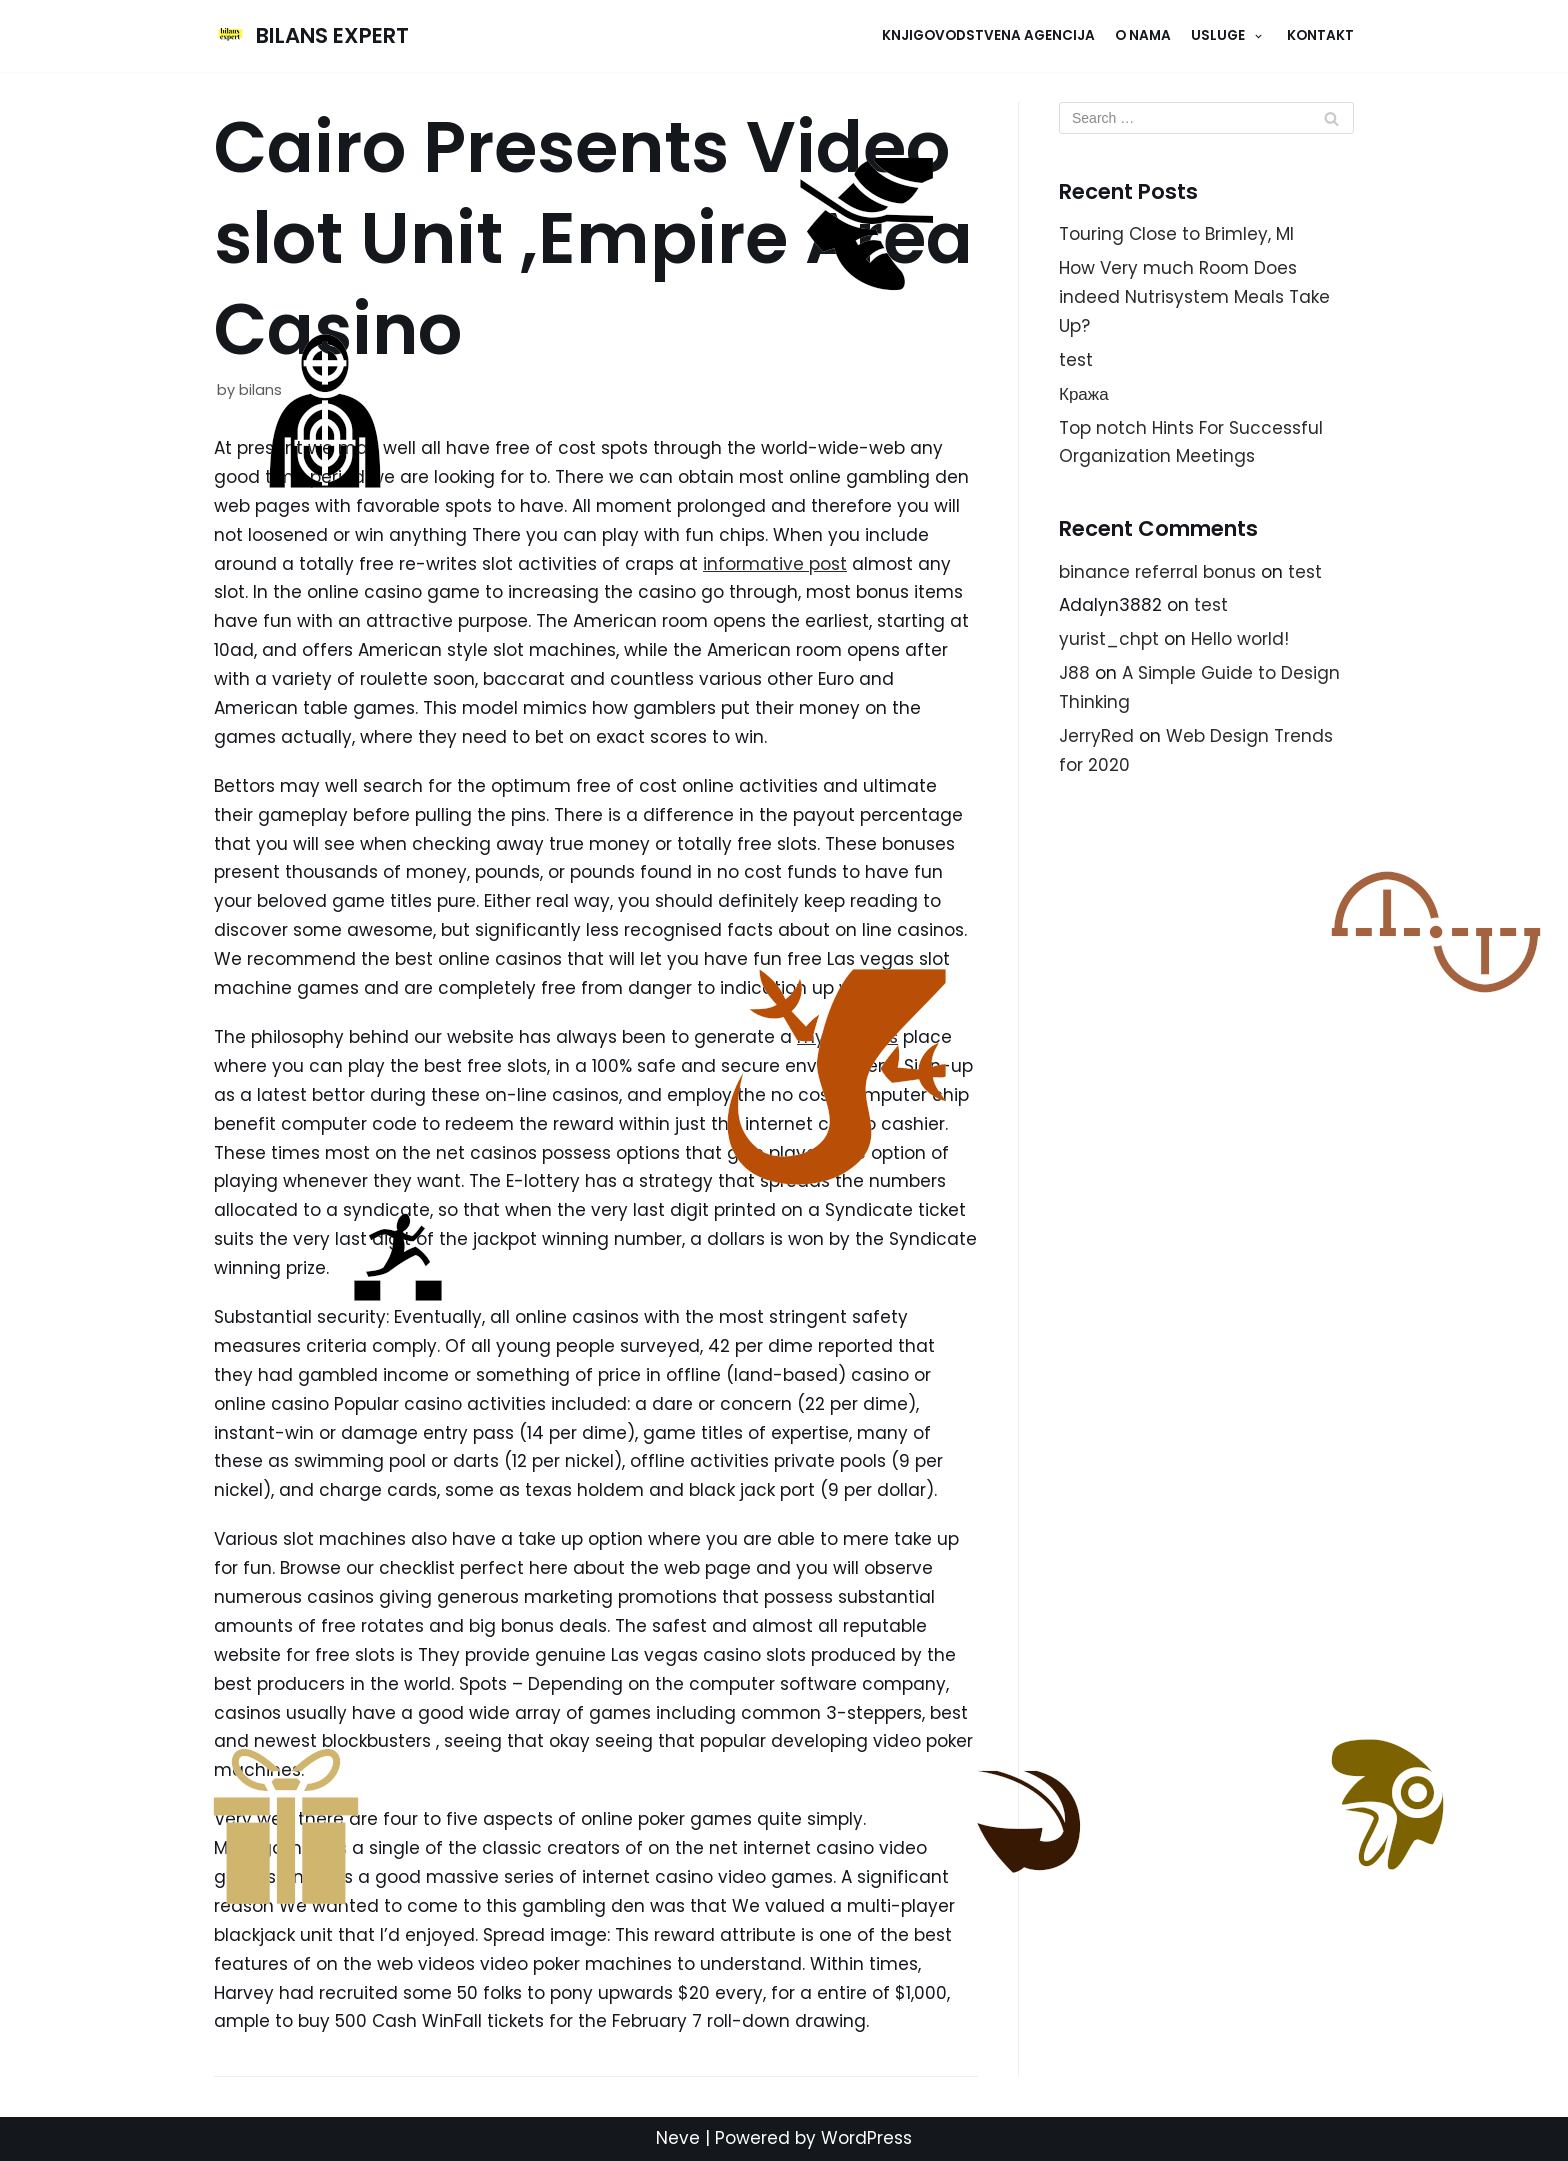 This screenshot has width=1568, height=2161. Describe the element at coordinates (286, 1819) in the screenshot. I see `view your gifts or rewards` at that location.